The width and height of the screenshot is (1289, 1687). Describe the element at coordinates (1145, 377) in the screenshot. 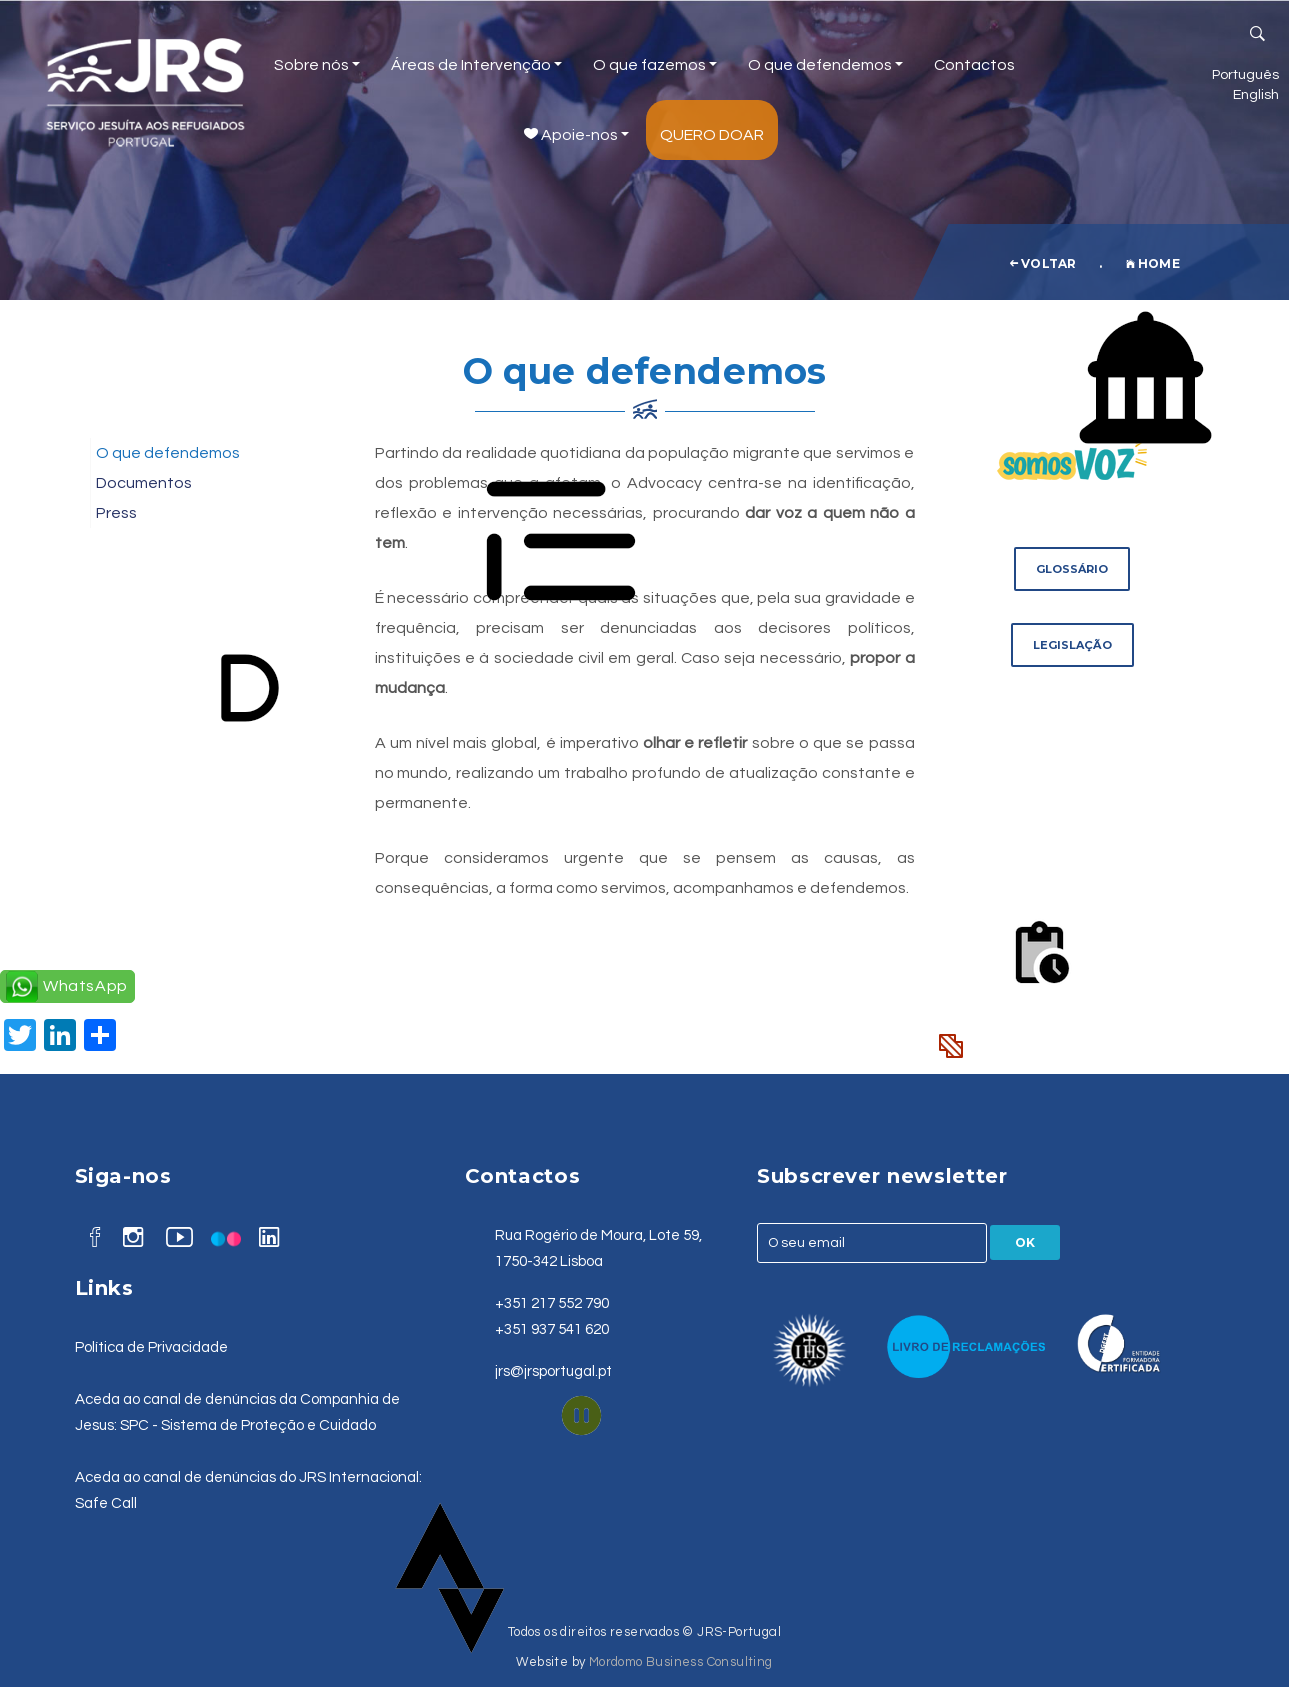

I see `view government or civic services` at that location.